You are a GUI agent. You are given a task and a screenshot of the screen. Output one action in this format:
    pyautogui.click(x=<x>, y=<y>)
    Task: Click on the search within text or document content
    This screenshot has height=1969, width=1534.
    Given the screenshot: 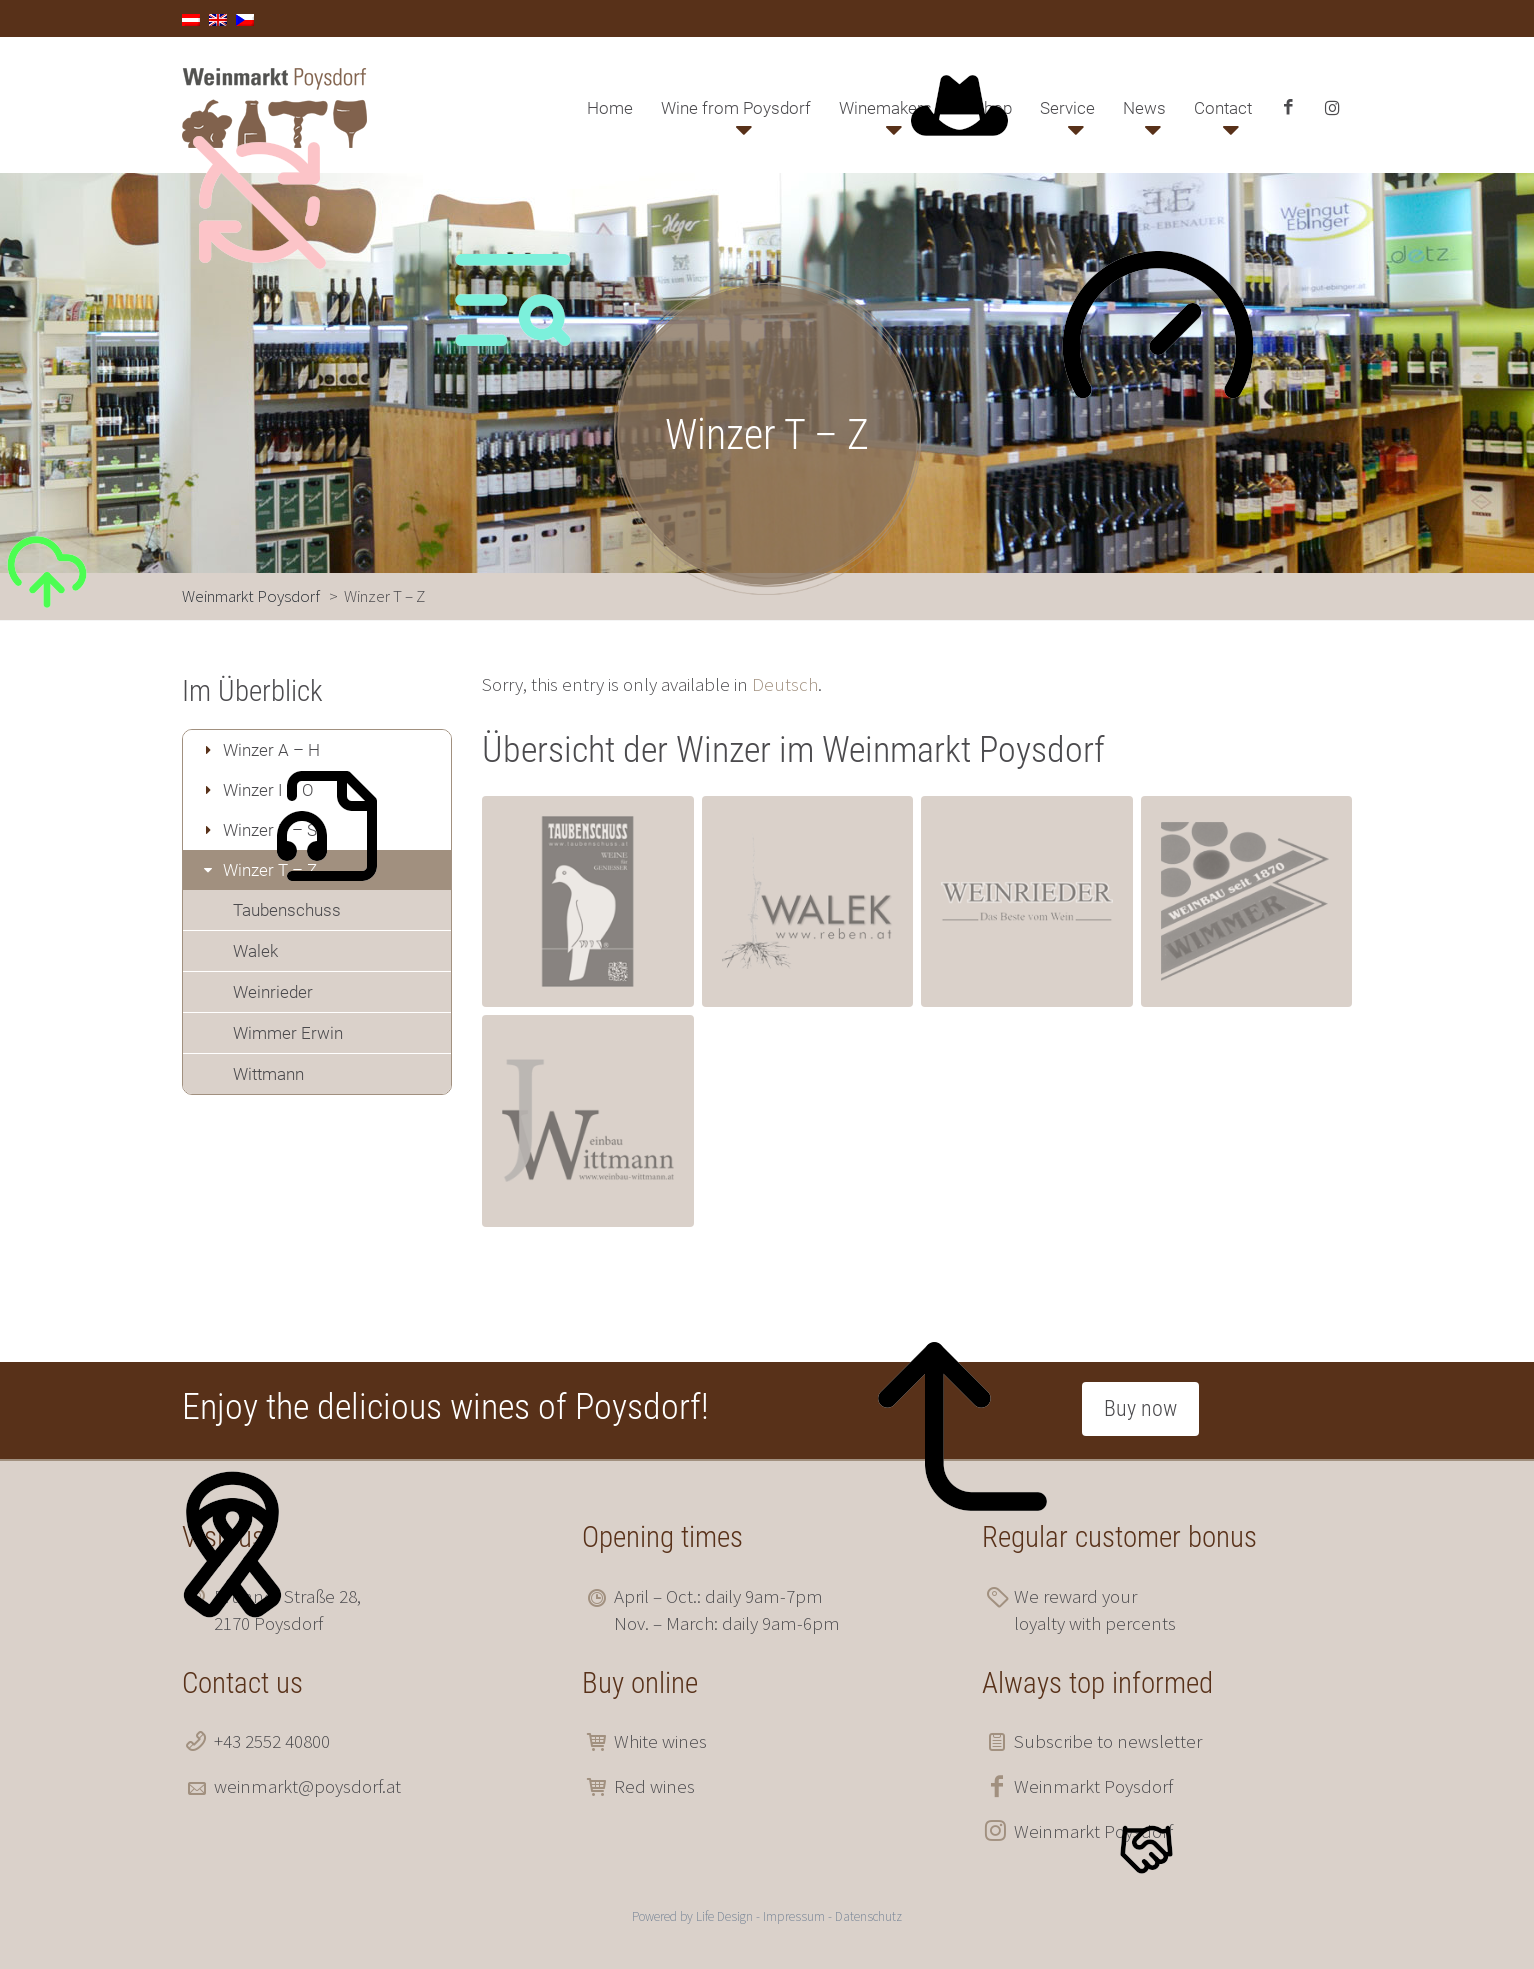 What is the action you would take?
    pyautogui.click(x=513, y=300)
    